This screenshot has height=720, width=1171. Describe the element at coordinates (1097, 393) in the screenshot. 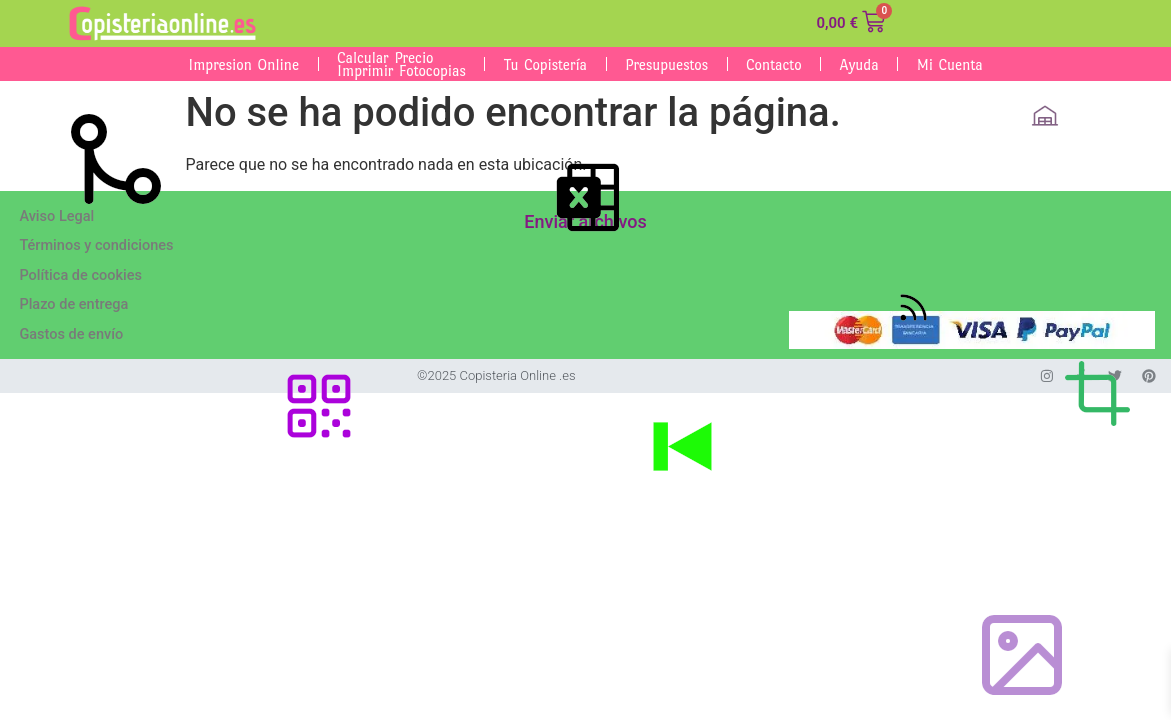

I see `crop or resize an image` at that location.